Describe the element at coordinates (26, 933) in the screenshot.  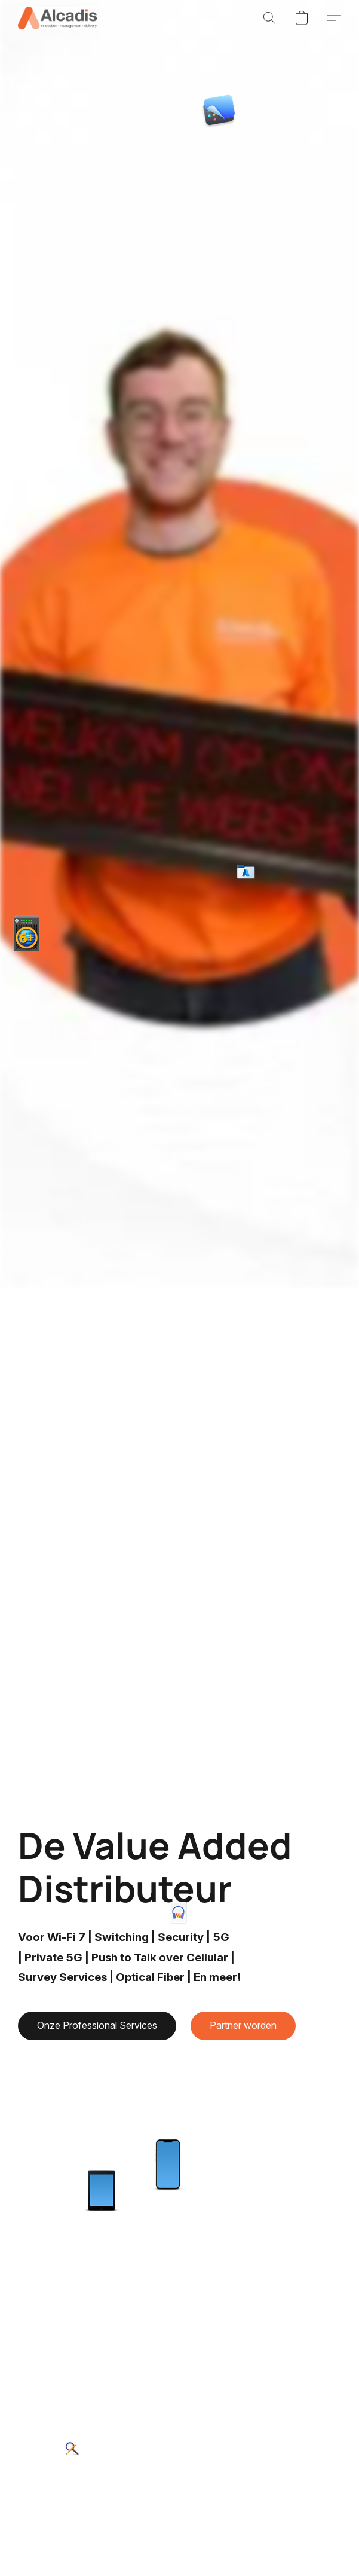
I see `RAID 6+ storage configuration or disk array` at that location.